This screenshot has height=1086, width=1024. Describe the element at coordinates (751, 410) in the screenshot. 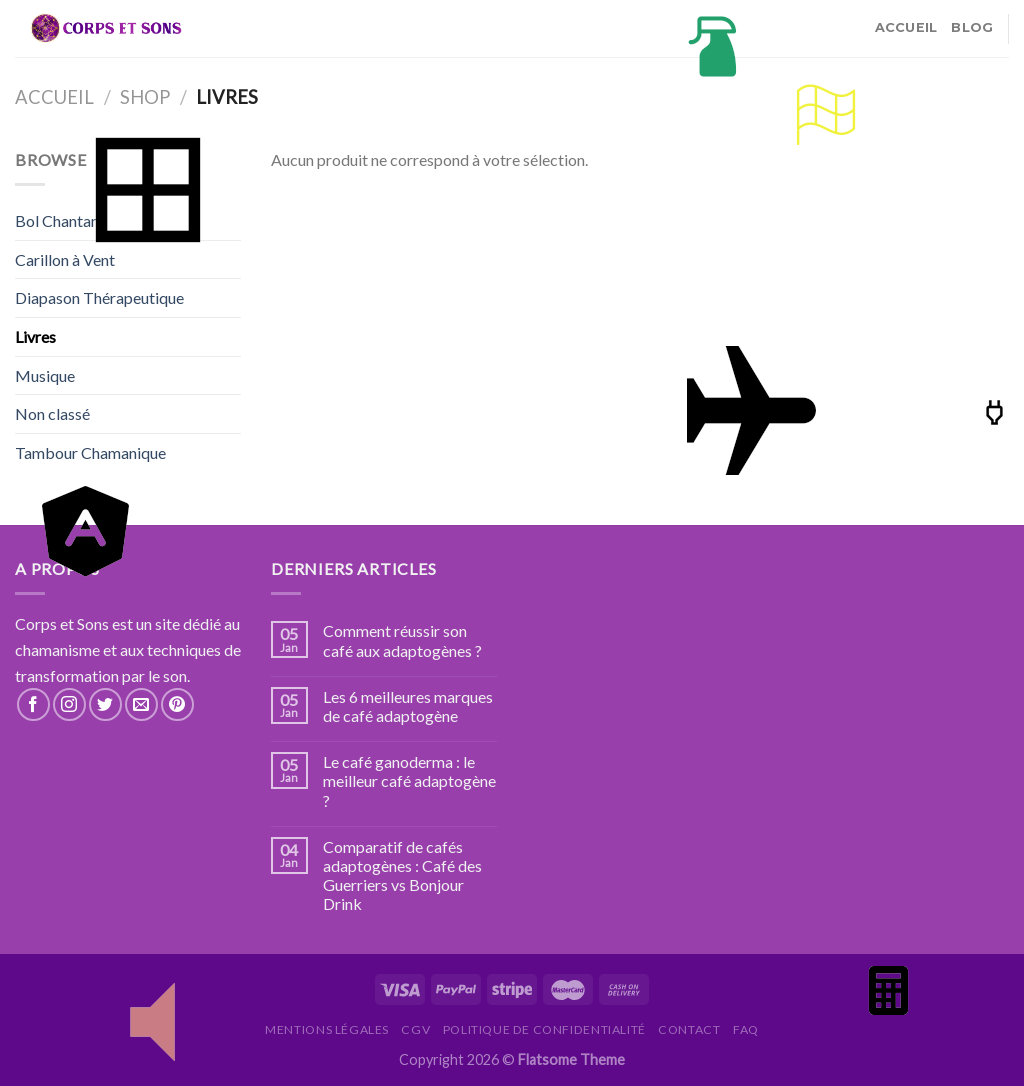

I see `enable airplane mode` at that location.